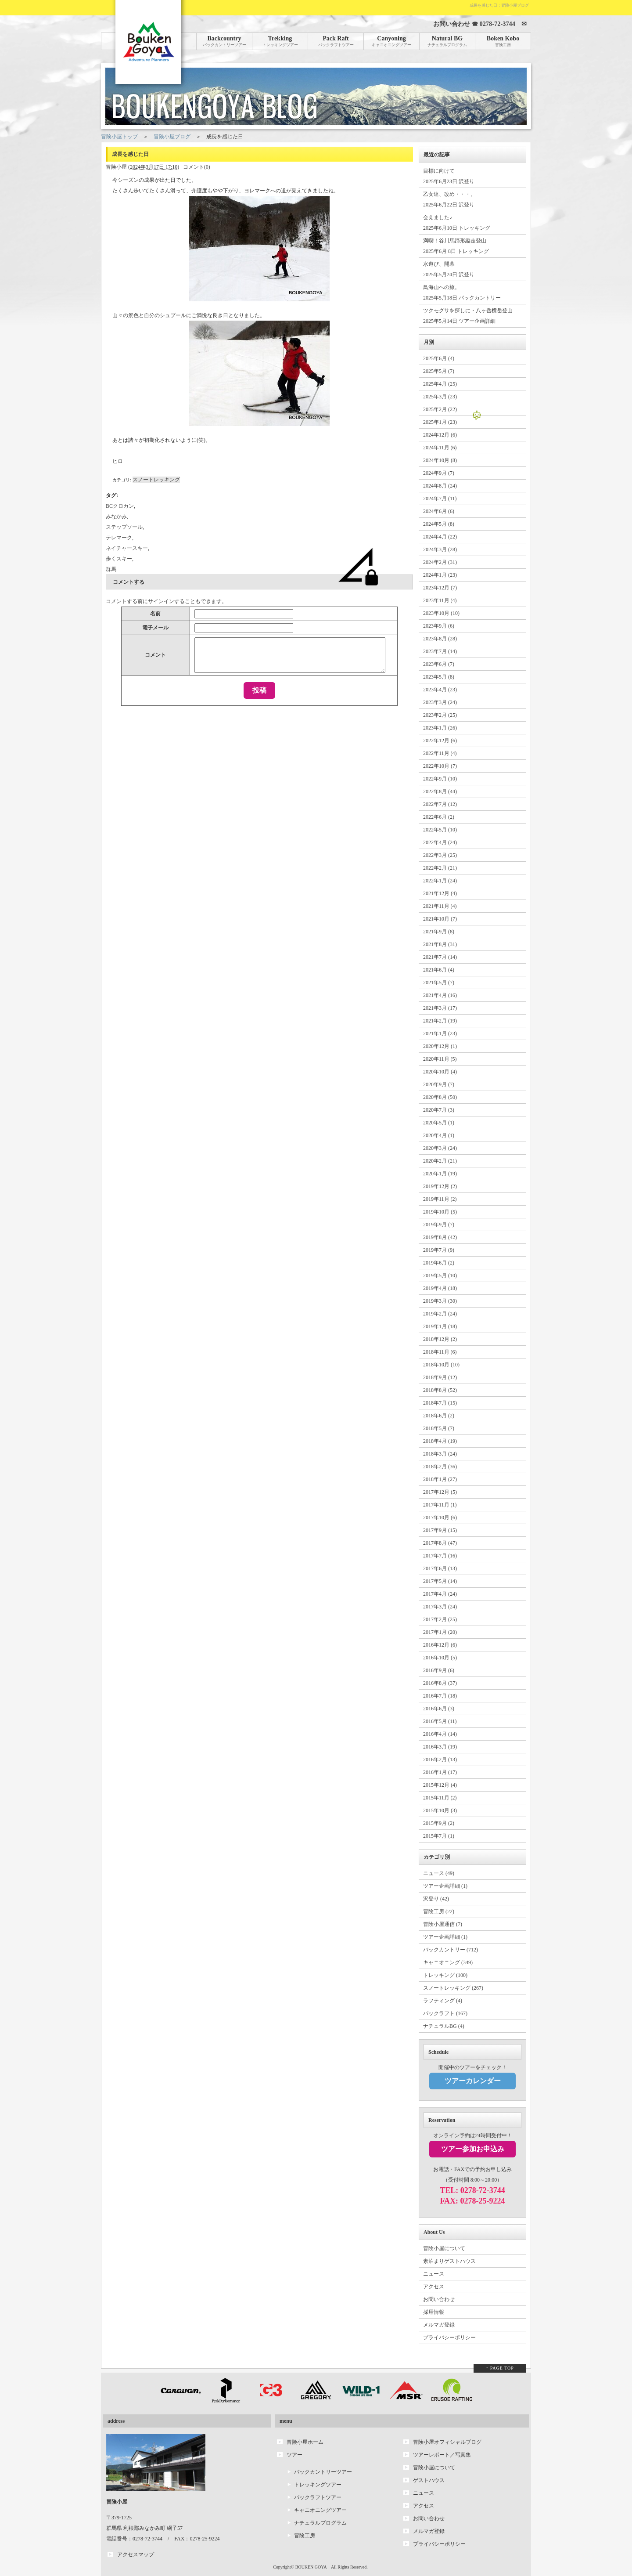  What do you see at coordinates (358, 567) in the screenshot?
I see `network connection is secured or encrypted` at bounding box center [358, 567].